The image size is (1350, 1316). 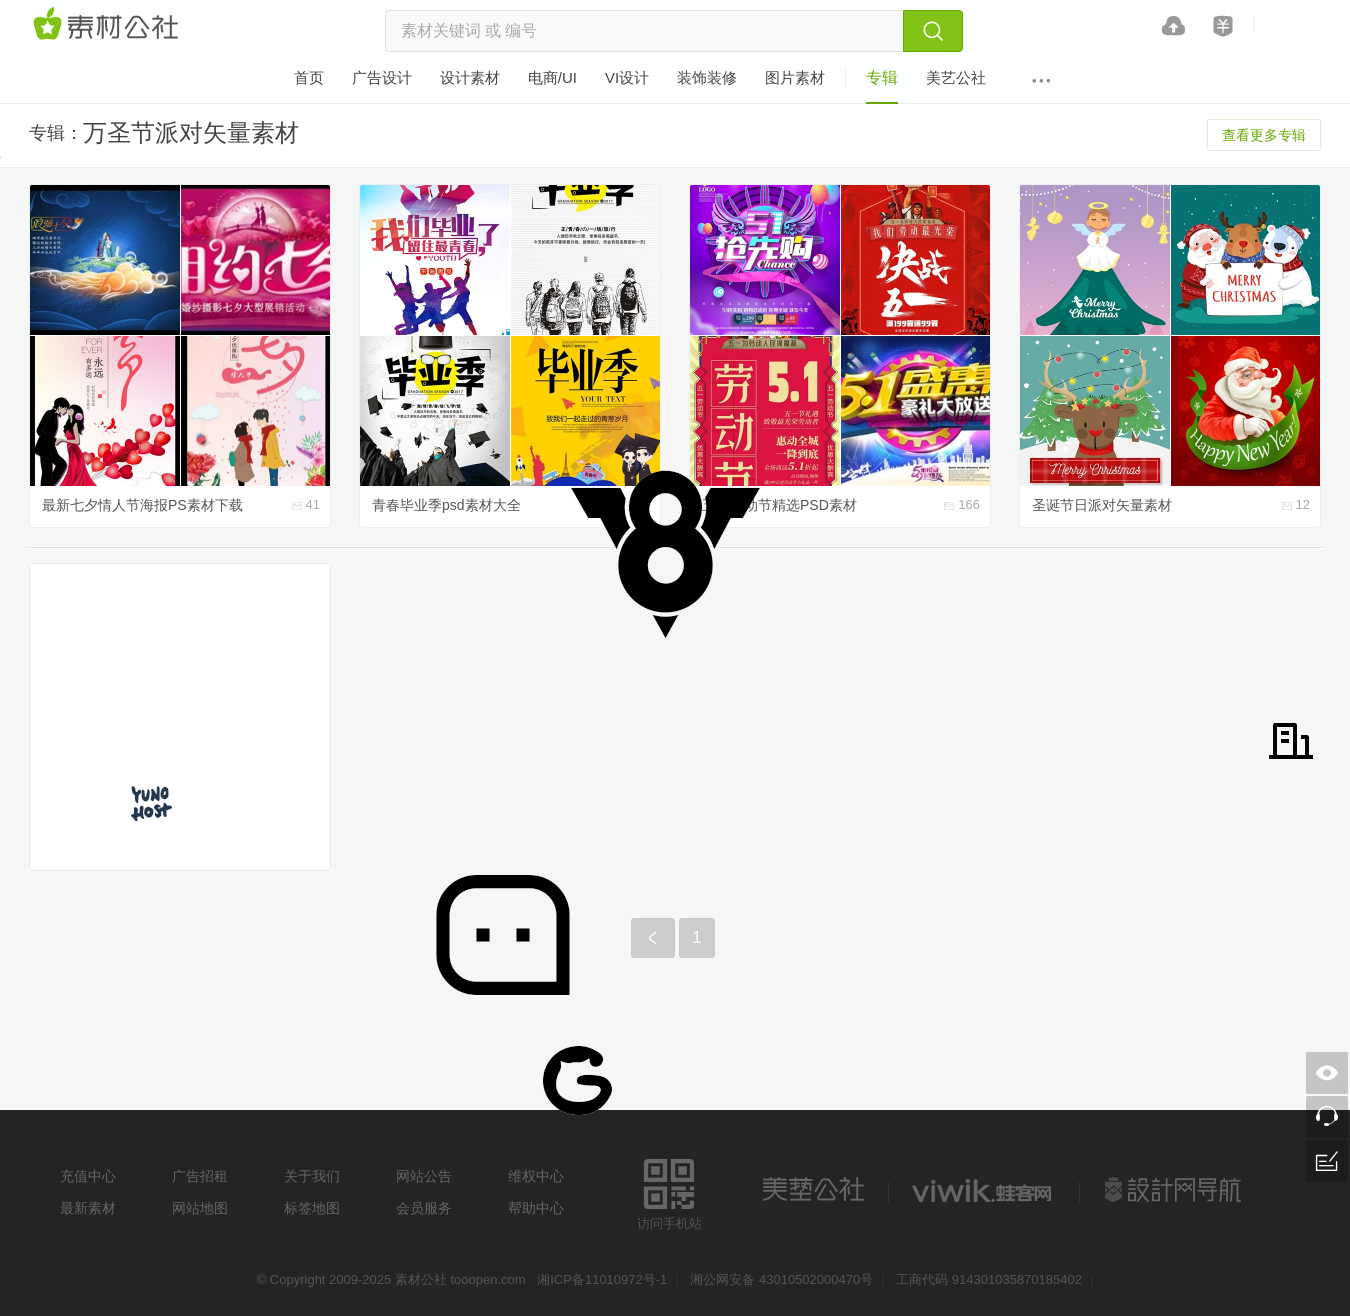 I want to click on V8 JavaScript engine logo, so click(x=665, y=554).